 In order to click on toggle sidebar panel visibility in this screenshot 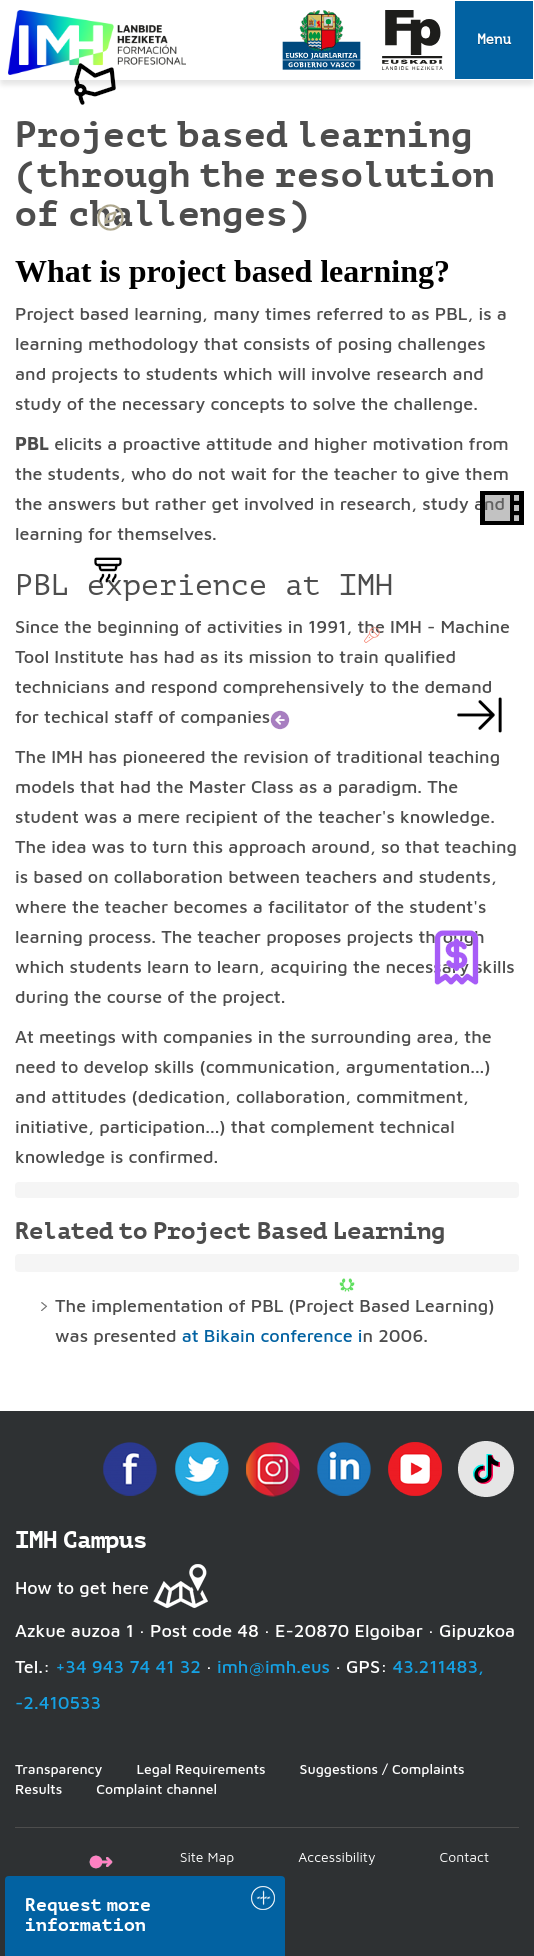, I will do `click(502, 508)`.